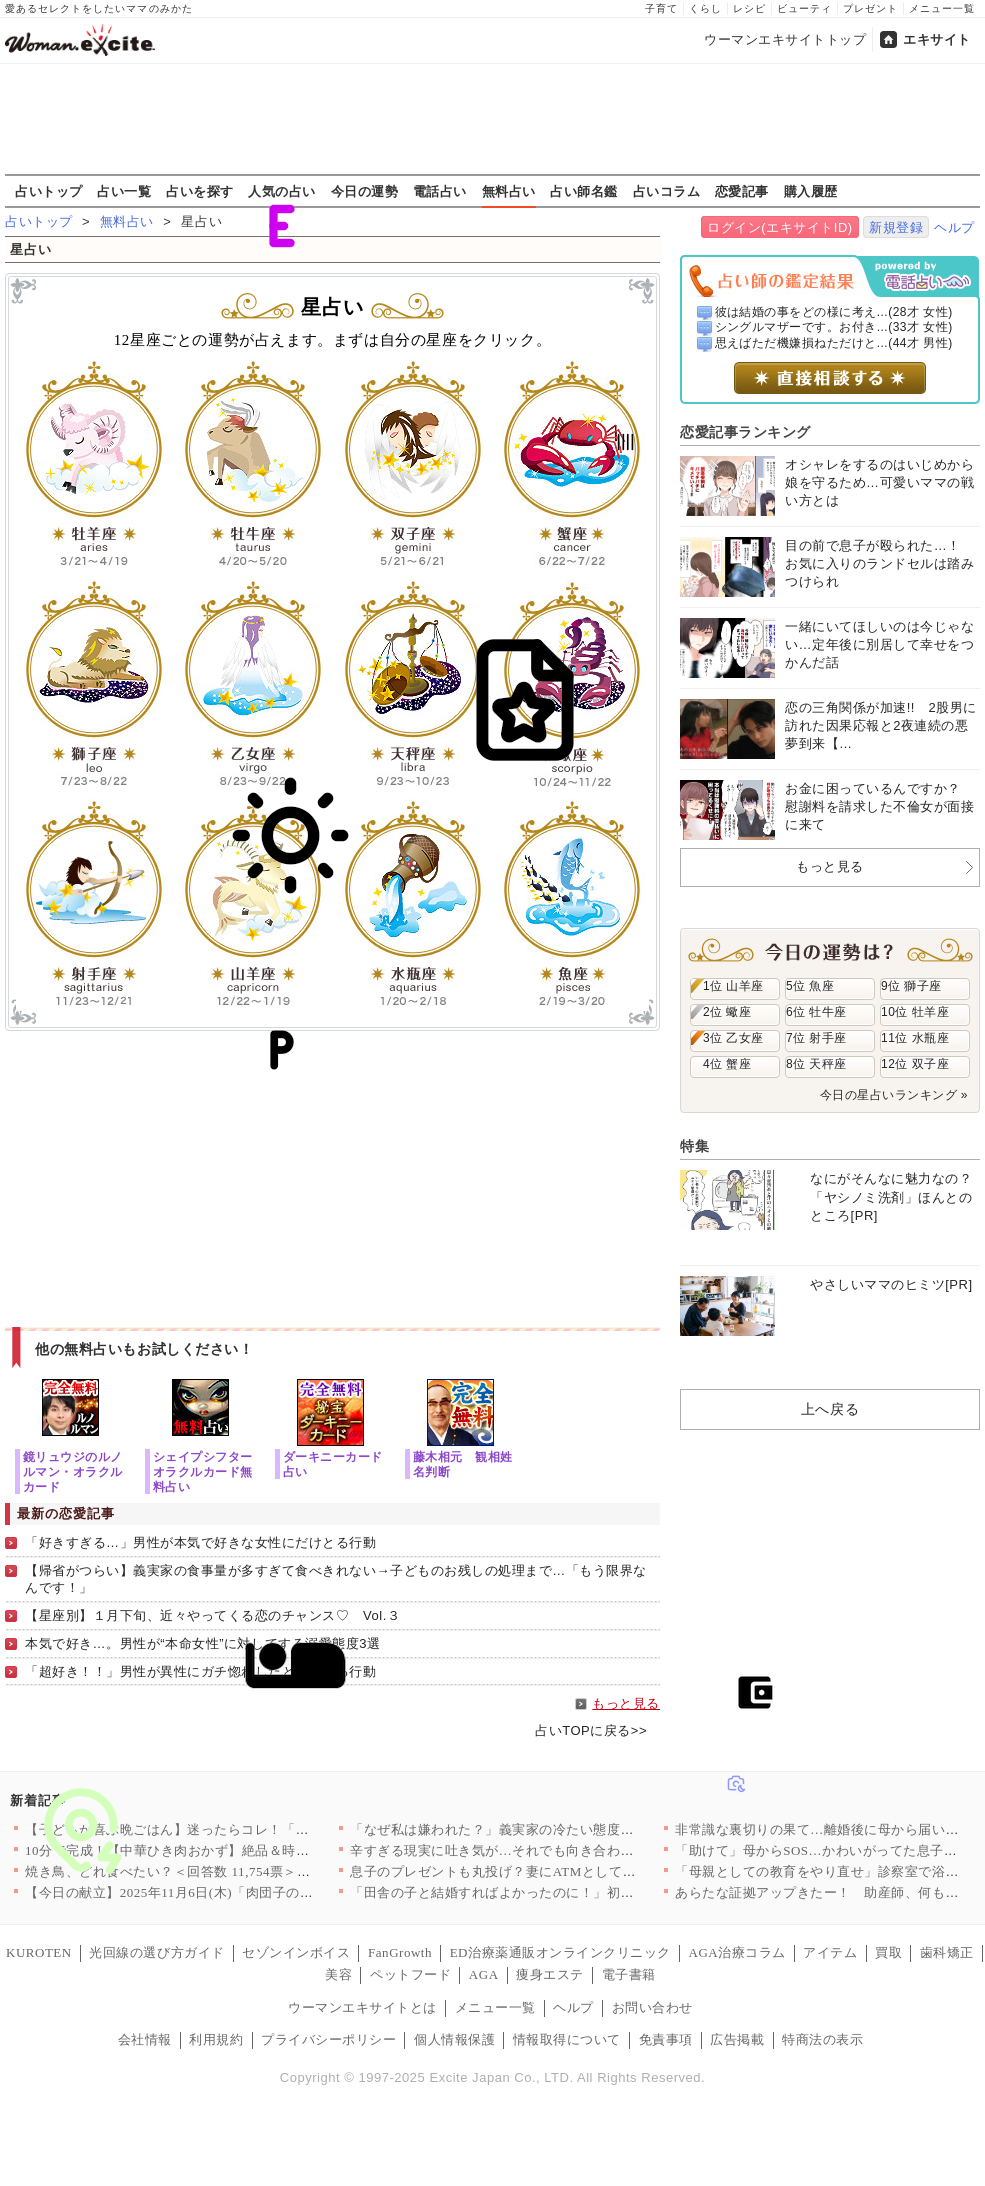  Describe the element at coordinates (295, 1665) in the screenshot. I see `select a lie-flat or suite seat option` at that location.